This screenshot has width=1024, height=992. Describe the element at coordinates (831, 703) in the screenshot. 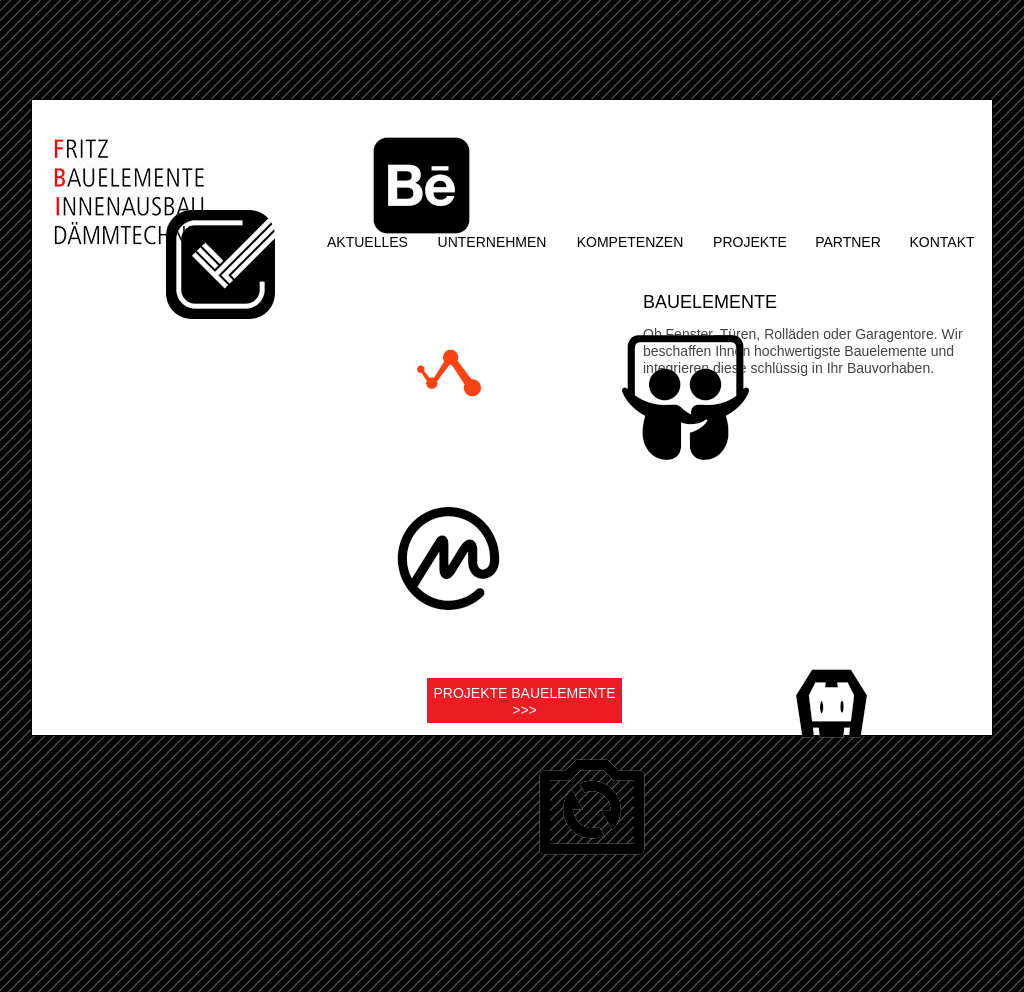

I see `apache cordova framework logo` at that location.